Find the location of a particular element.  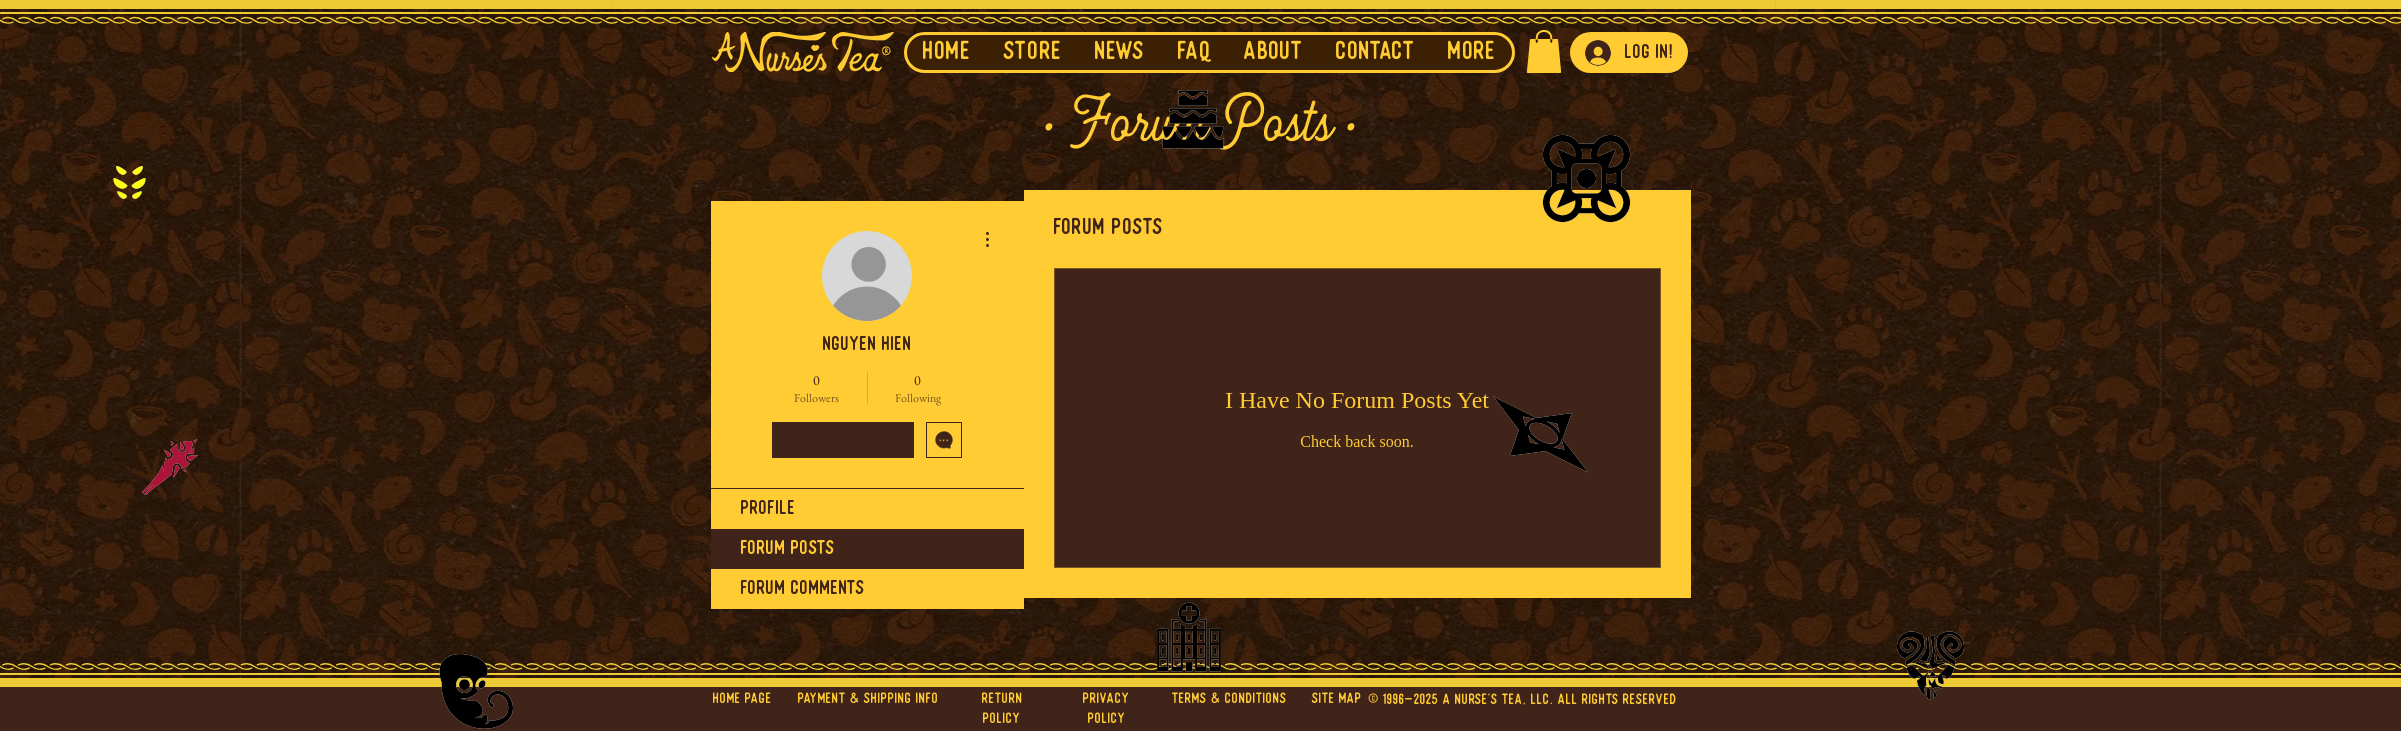

launch drone or quadcopter controls is located at coordinates (1586, 178).